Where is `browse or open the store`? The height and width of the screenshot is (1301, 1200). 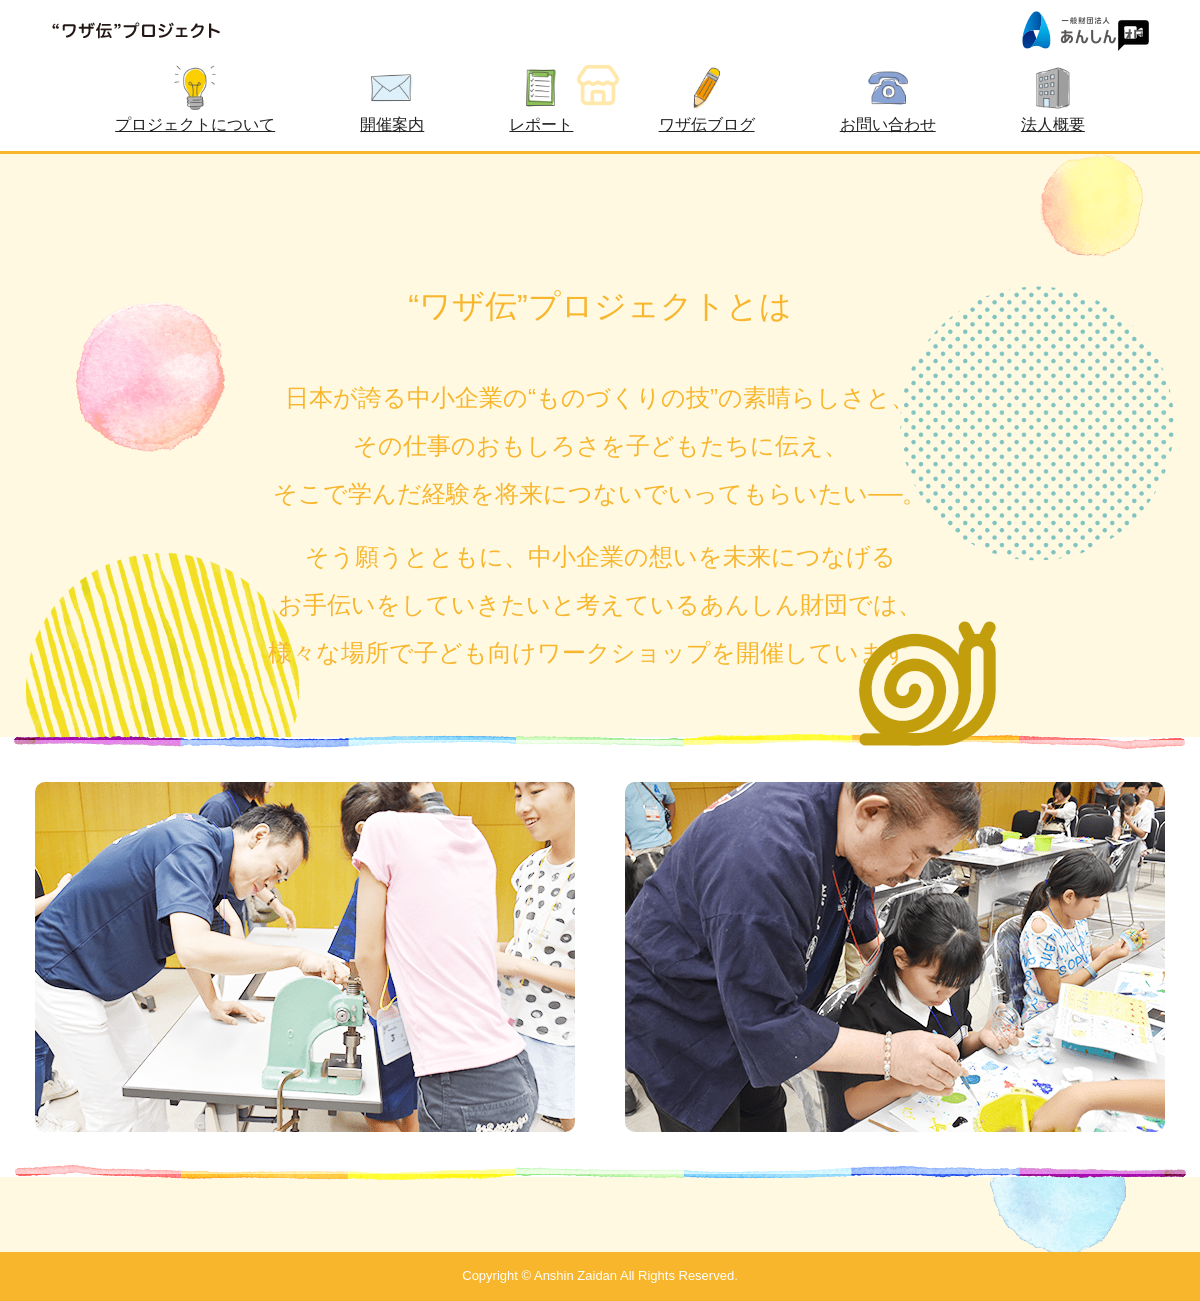 browse or open the store is located at coordinates (598, 86).